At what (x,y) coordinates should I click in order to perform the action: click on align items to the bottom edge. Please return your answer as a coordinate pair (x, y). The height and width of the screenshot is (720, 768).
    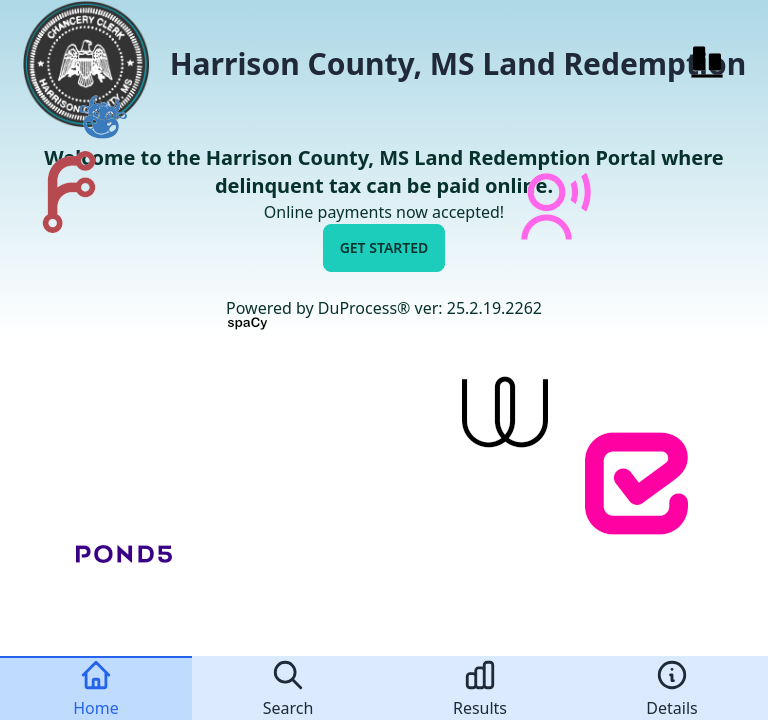
    Looking at the image, I should click on (707, 62).